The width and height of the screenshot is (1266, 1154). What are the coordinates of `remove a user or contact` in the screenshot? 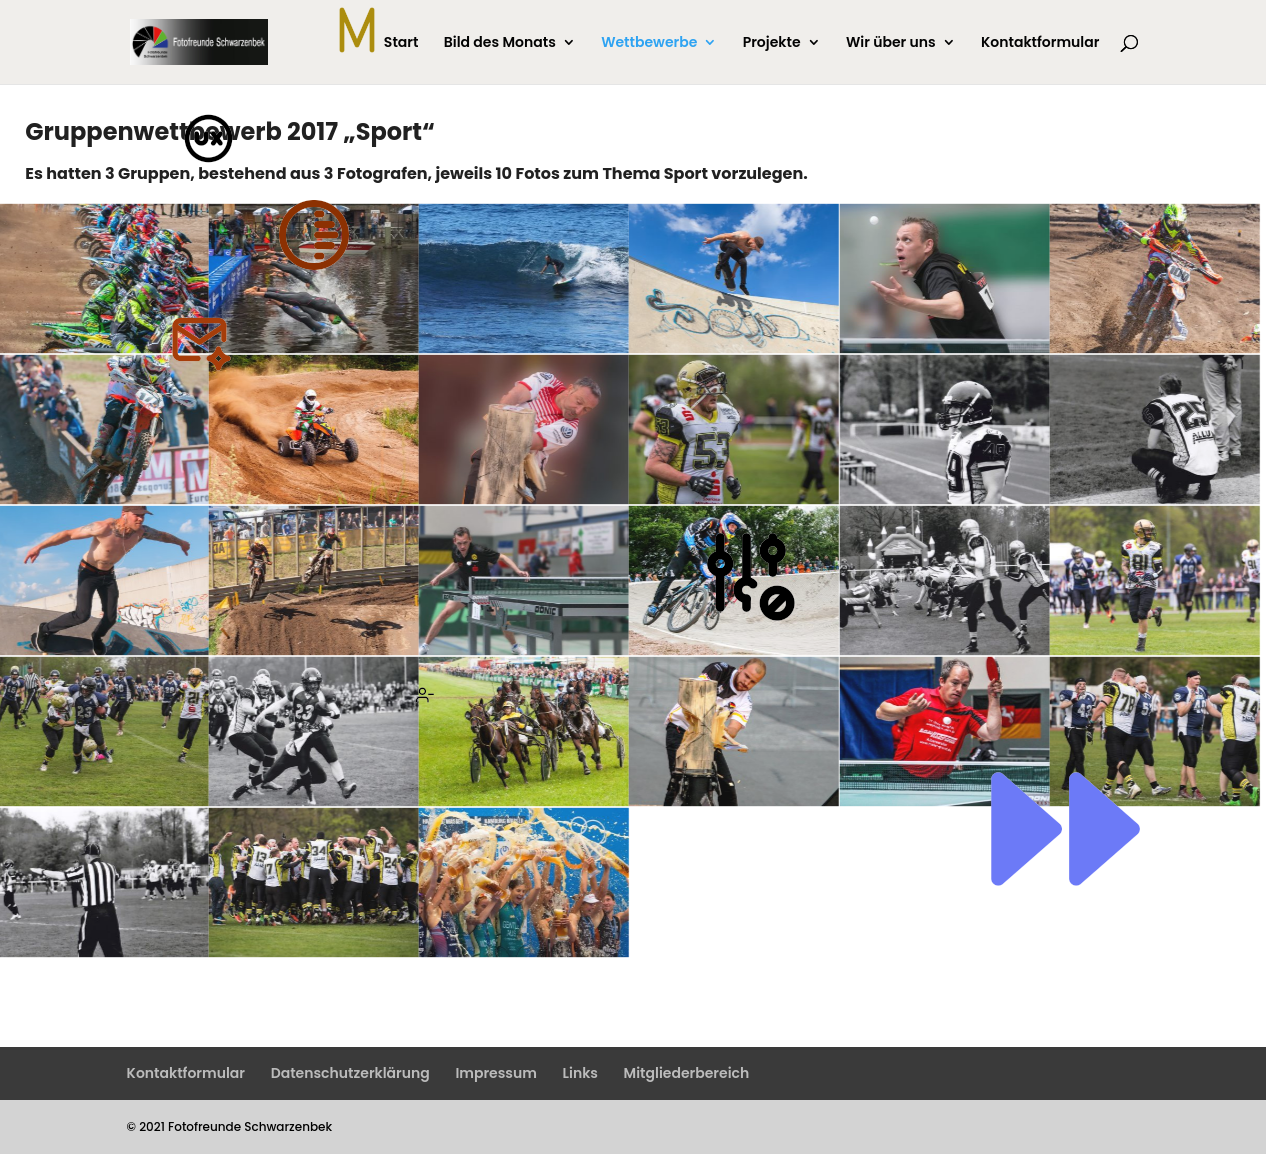 It's located at (425, 695).